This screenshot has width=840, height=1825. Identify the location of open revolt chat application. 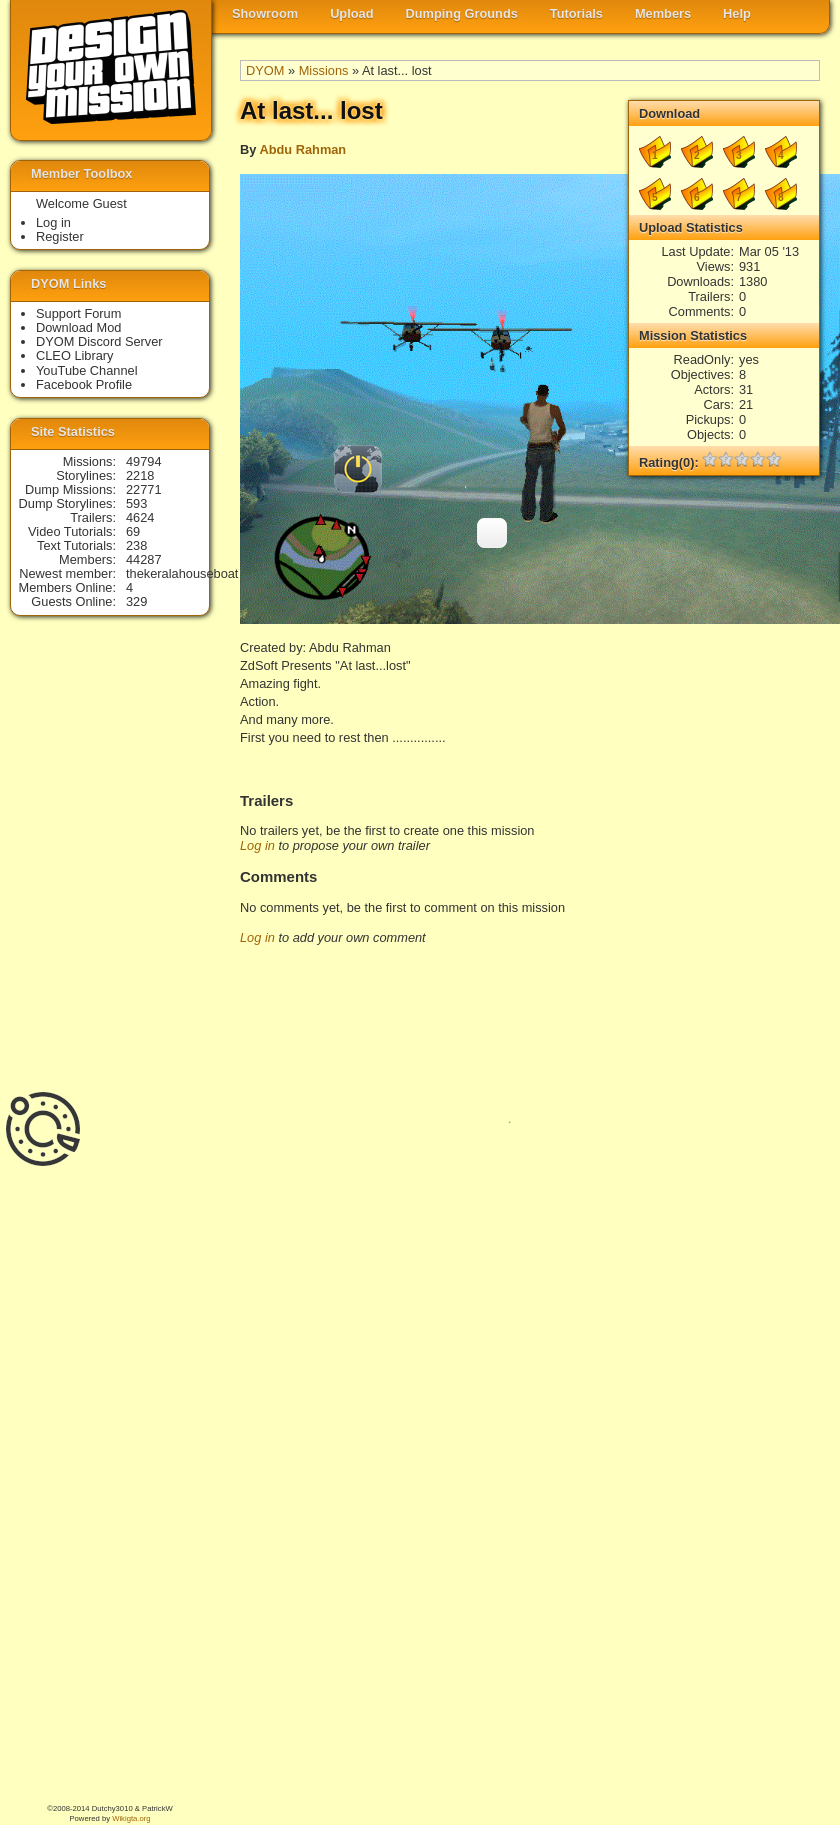
(43, 1129).